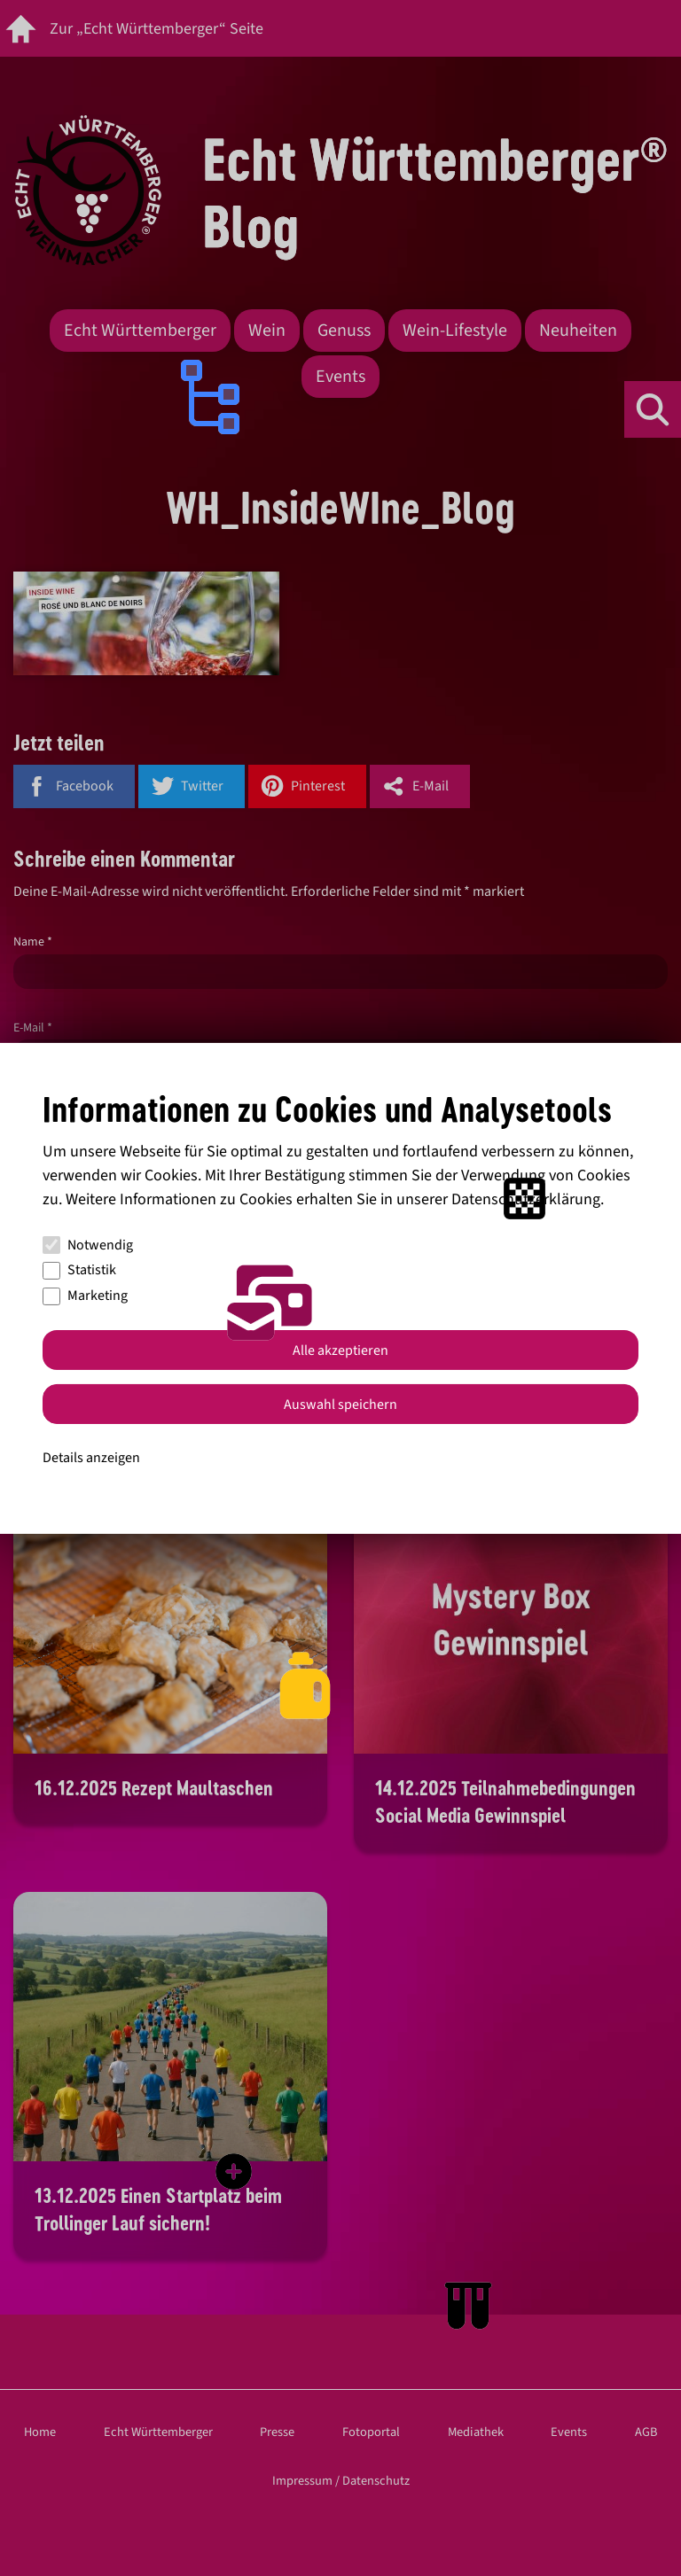  What do you see at coordinates (233, 2171) in the screenshot?
I see `add a new item` at bounding box center [233, 2171].